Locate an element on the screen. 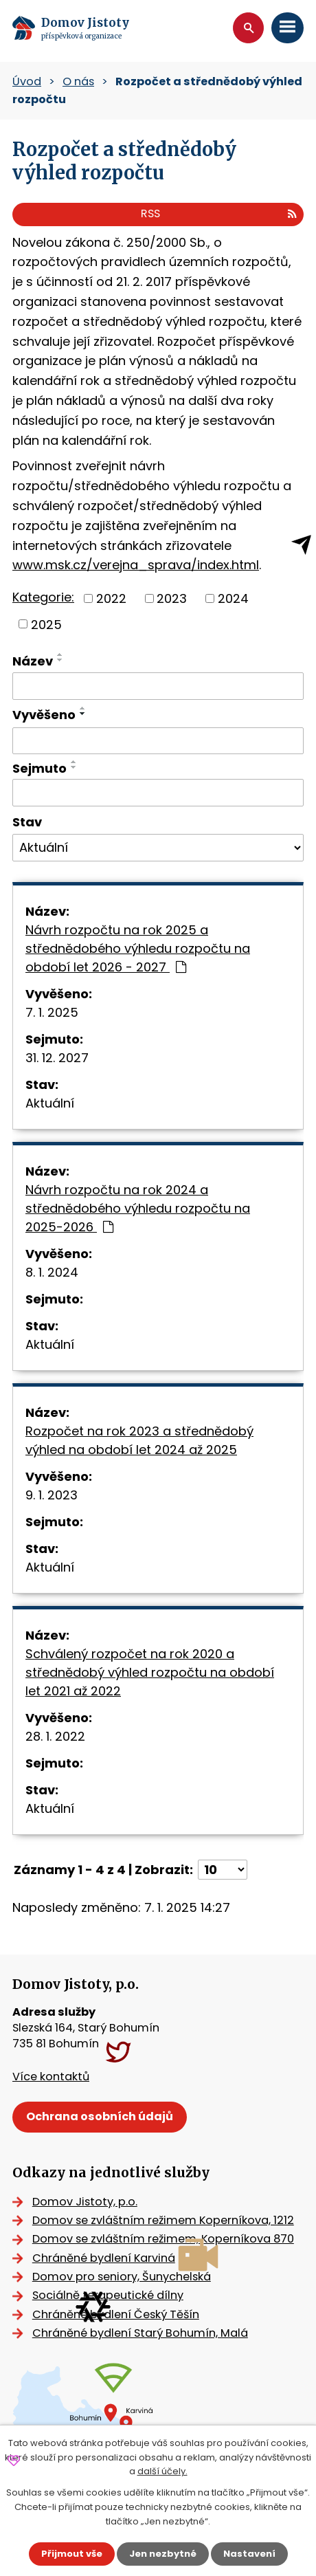 The width and height of the screenshot is (316, 2576). indicates weak wifi signal strength is located at coordinates (113, 2378).